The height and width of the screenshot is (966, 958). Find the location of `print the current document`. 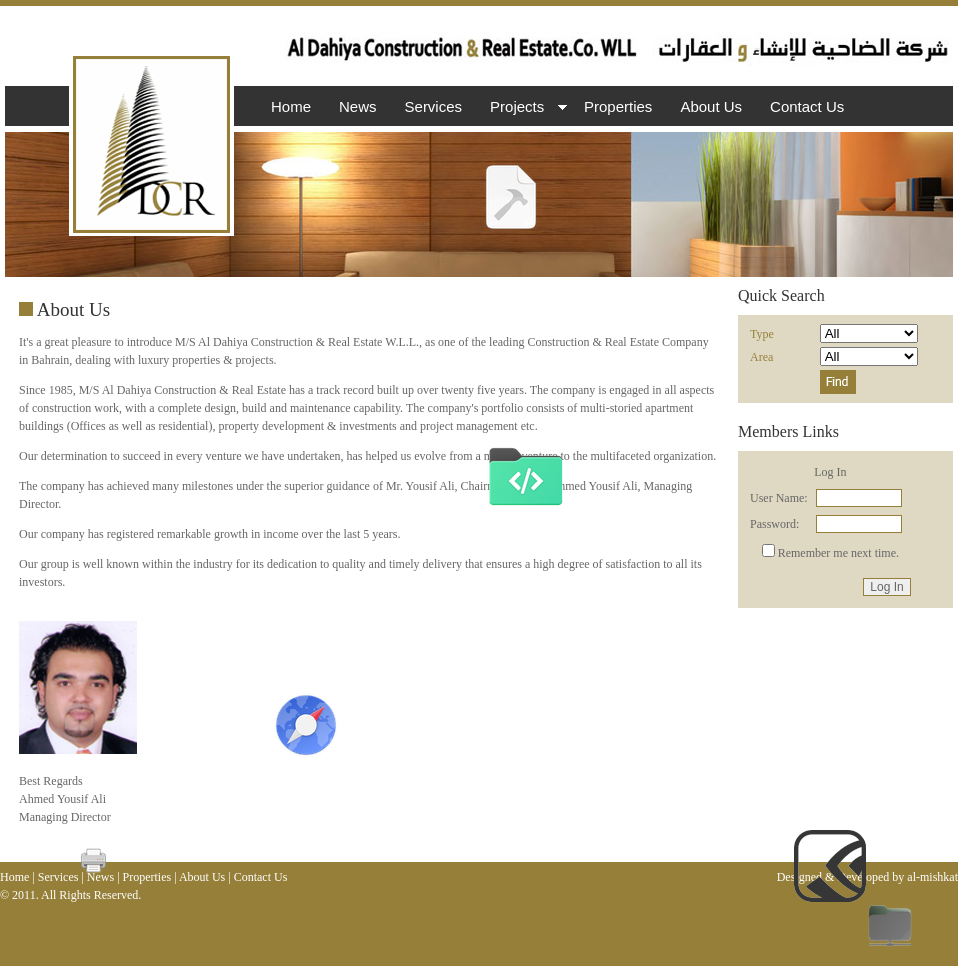

print the current document is located at coordinates (93, 860).